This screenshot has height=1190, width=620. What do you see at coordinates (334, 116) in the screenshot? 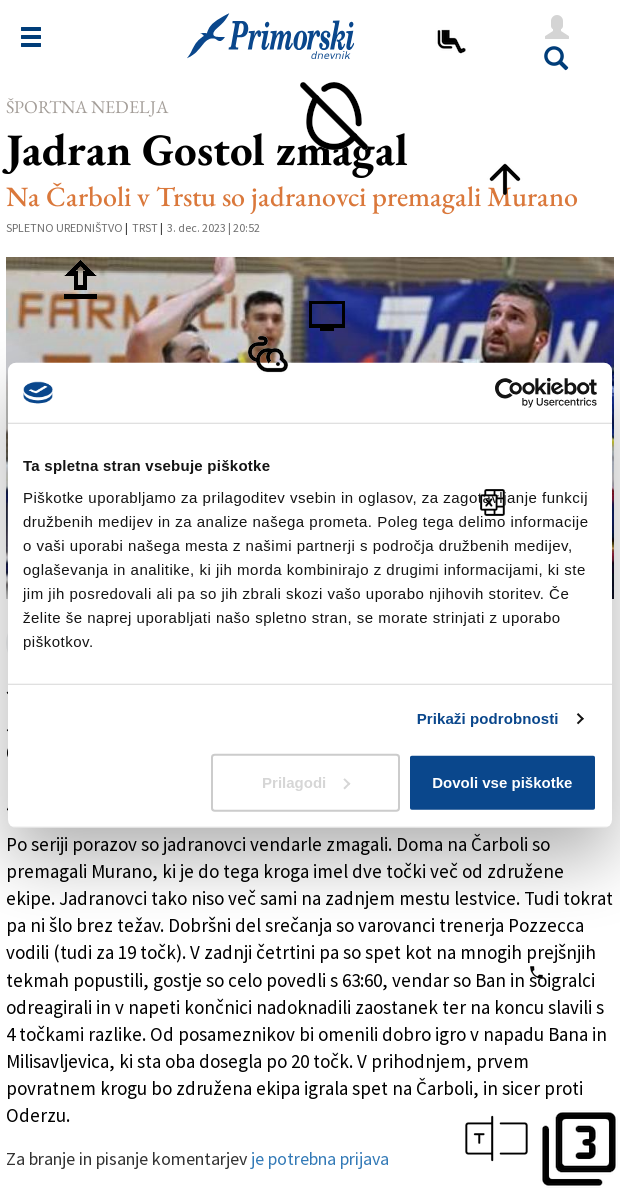
I see `indicates egg-free or no eggs` at bounding box center [334, 116].